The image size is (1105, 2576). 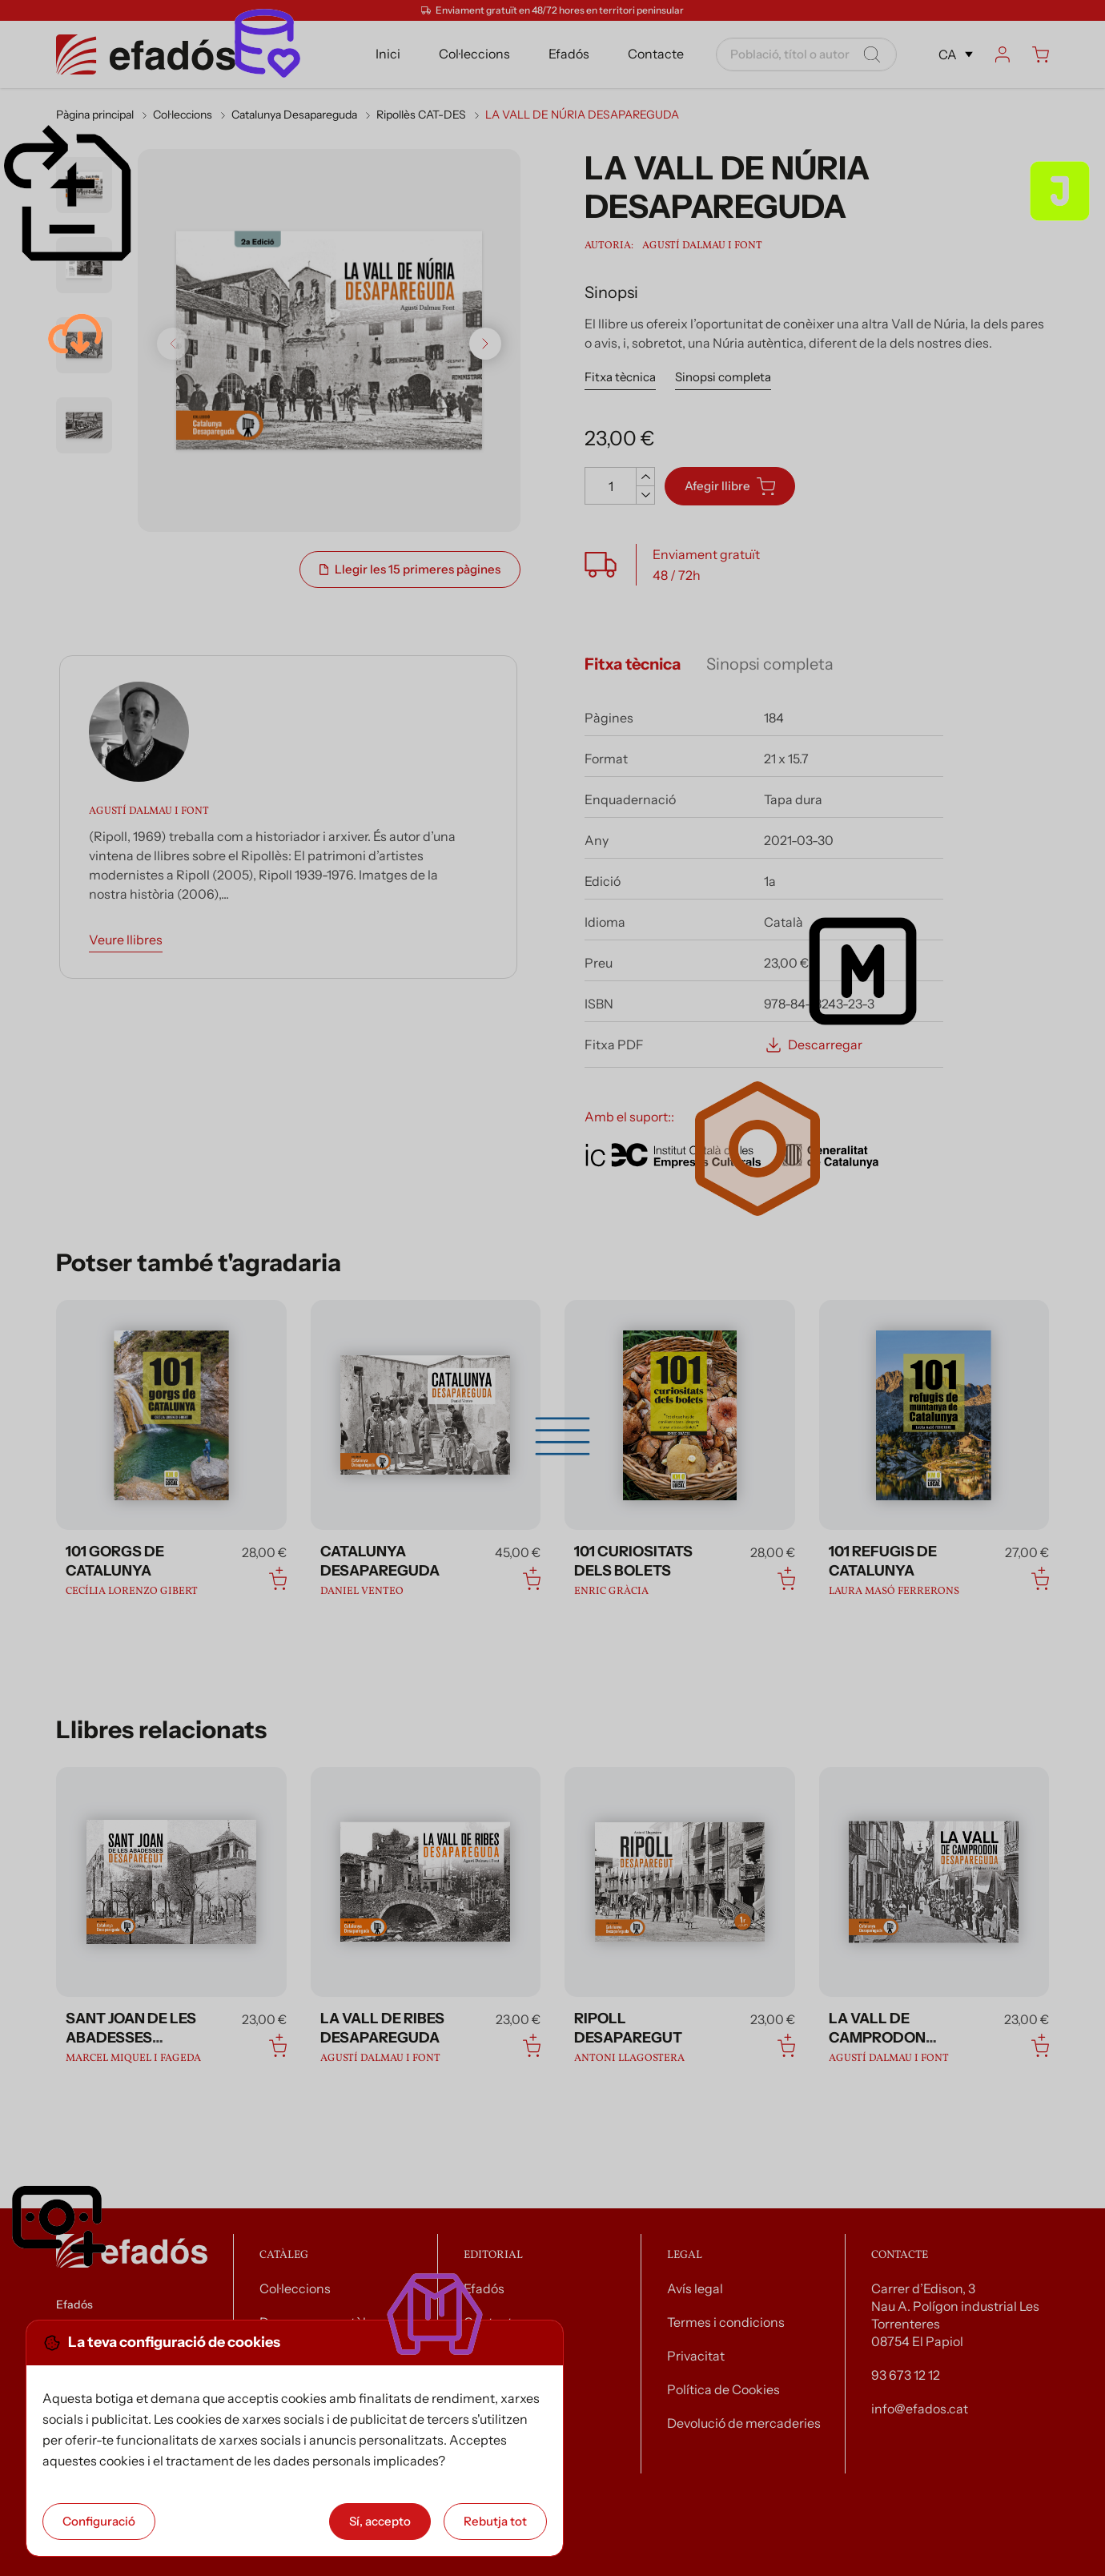 I want to click on access hardware or mechanical settings, so click(x=757, y=1149).